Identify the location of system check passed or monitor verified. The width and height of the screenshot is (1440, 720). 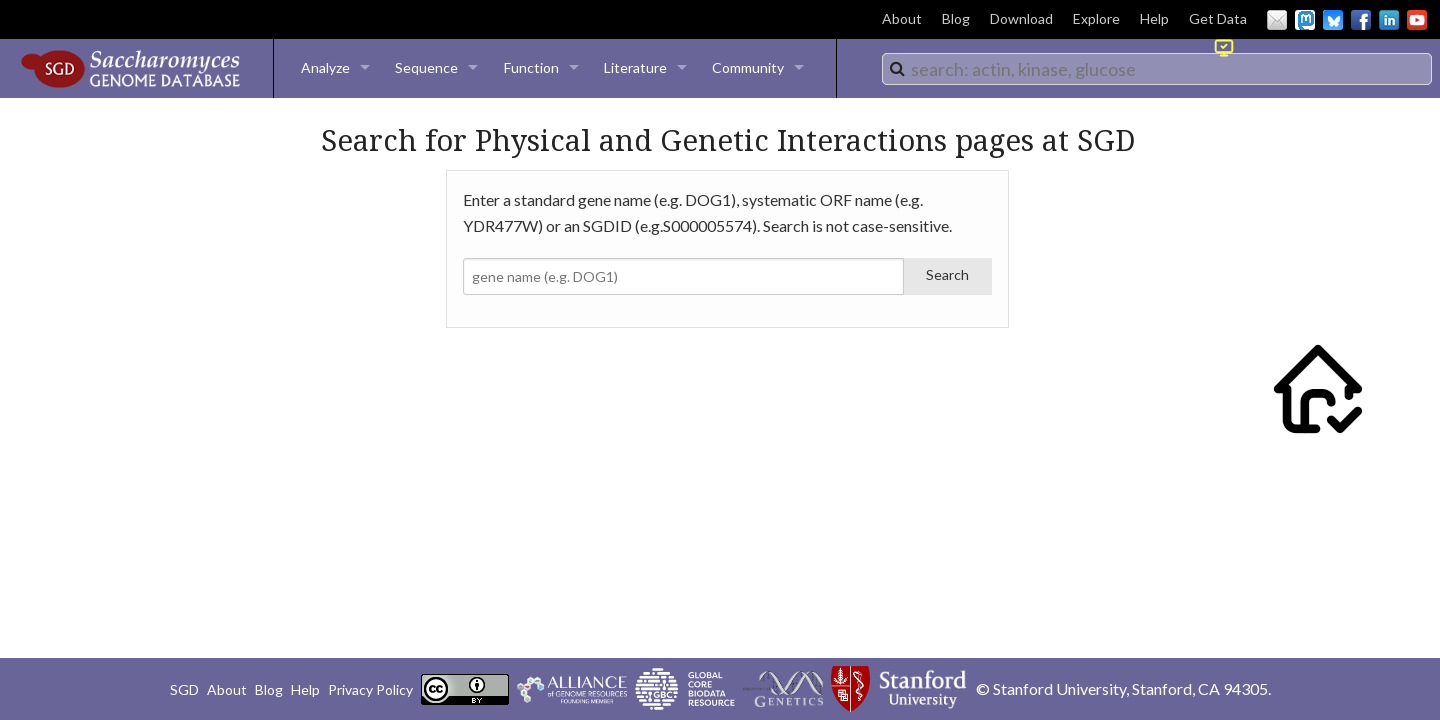
(1224, 48).